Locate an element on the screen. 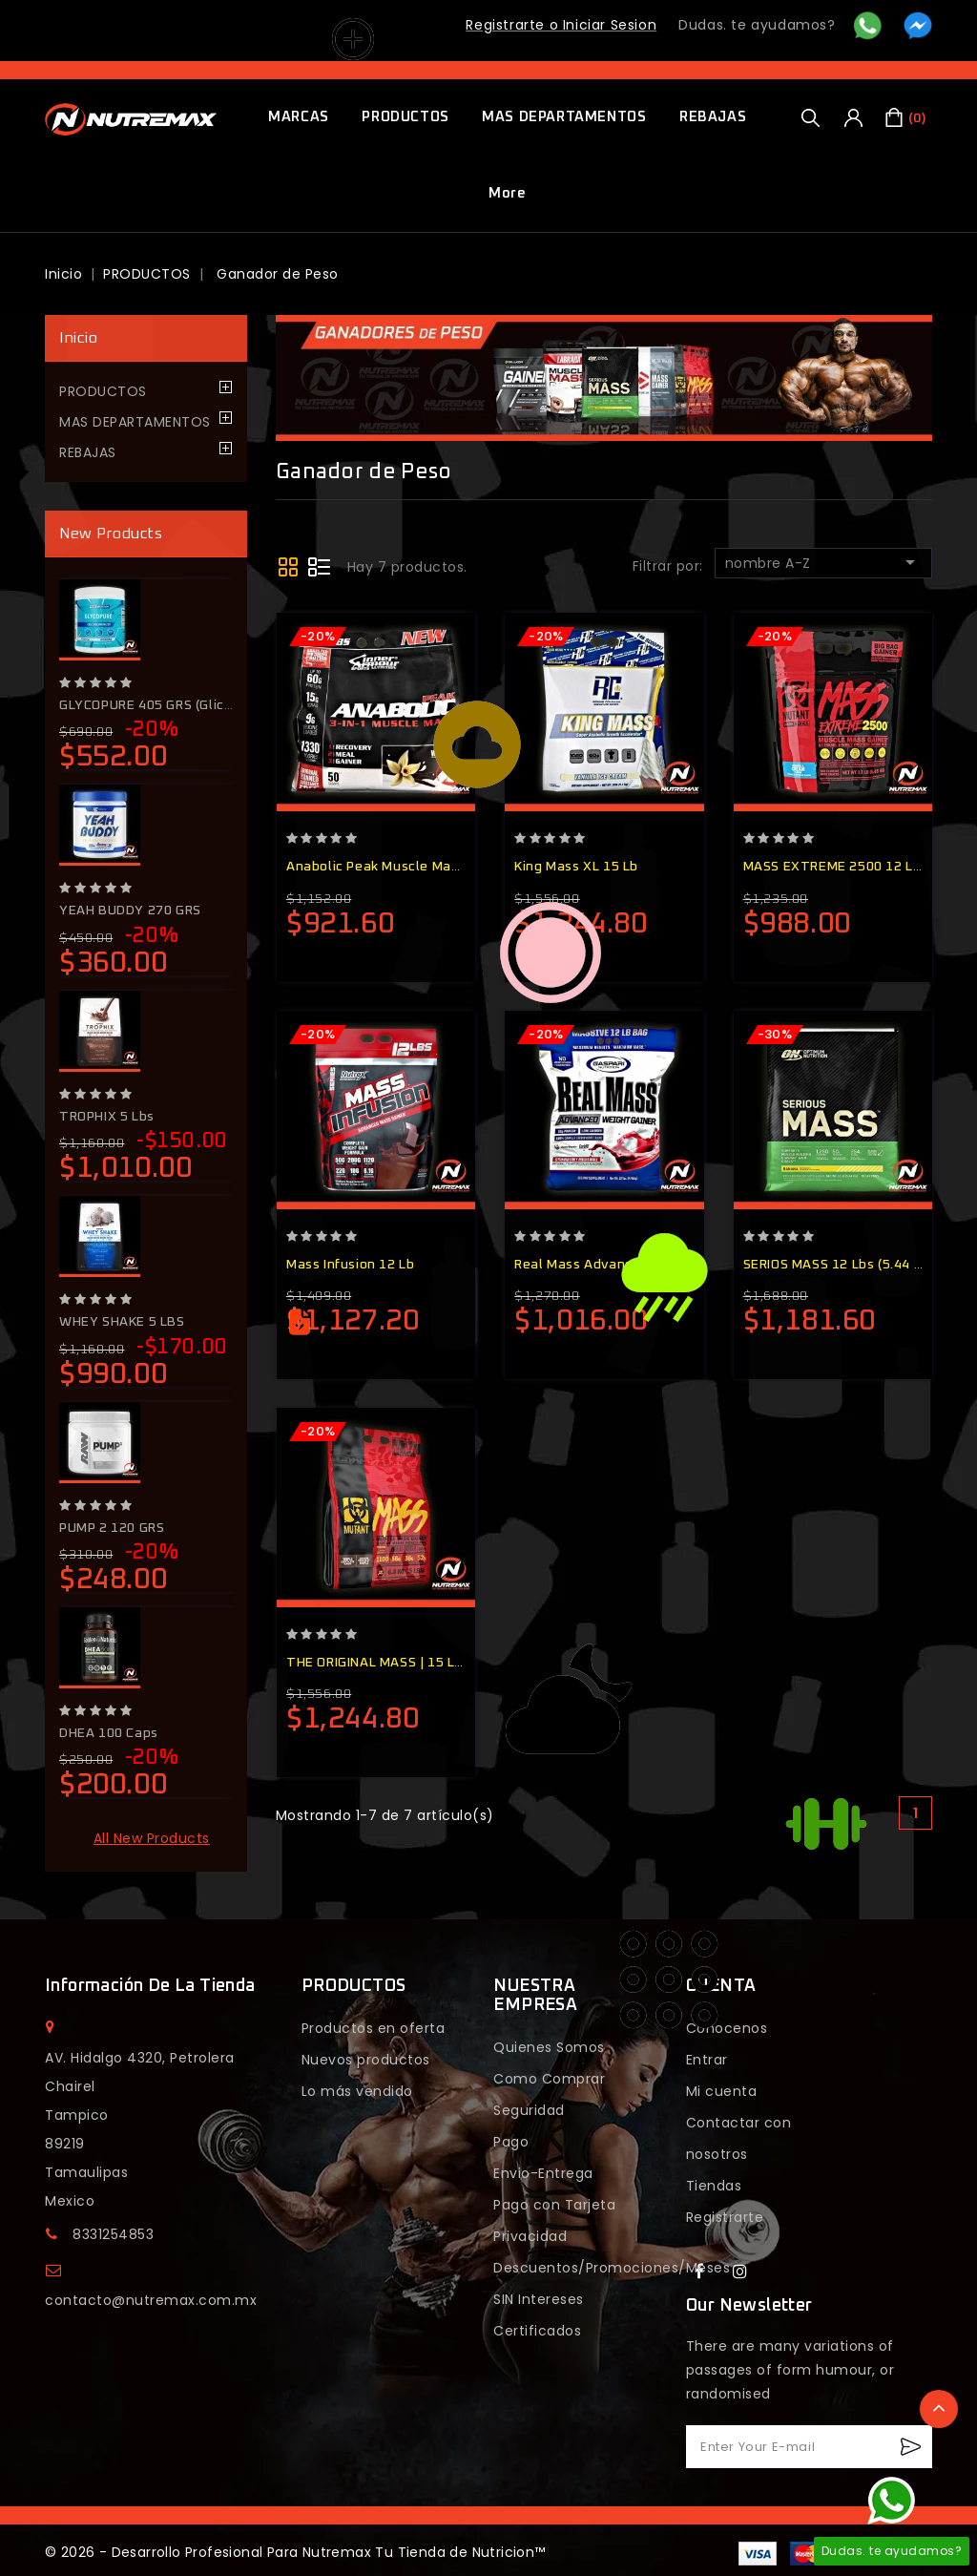 This screenshot has width=977, height=2576. download a file is located at coordinates (300, 1322).